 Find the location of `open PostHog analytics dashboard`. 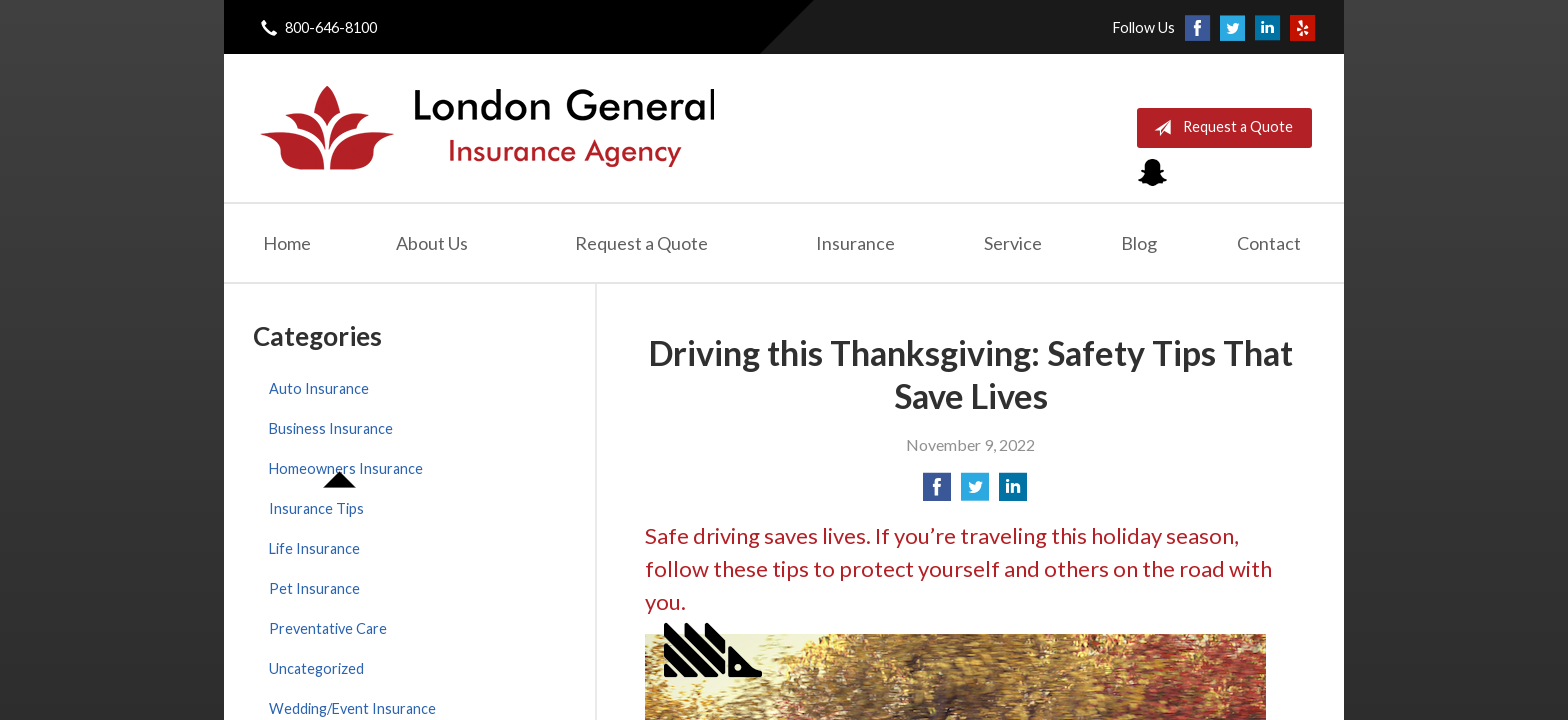

open PostHog analytics dashboard is located at coordinates (713, 650).